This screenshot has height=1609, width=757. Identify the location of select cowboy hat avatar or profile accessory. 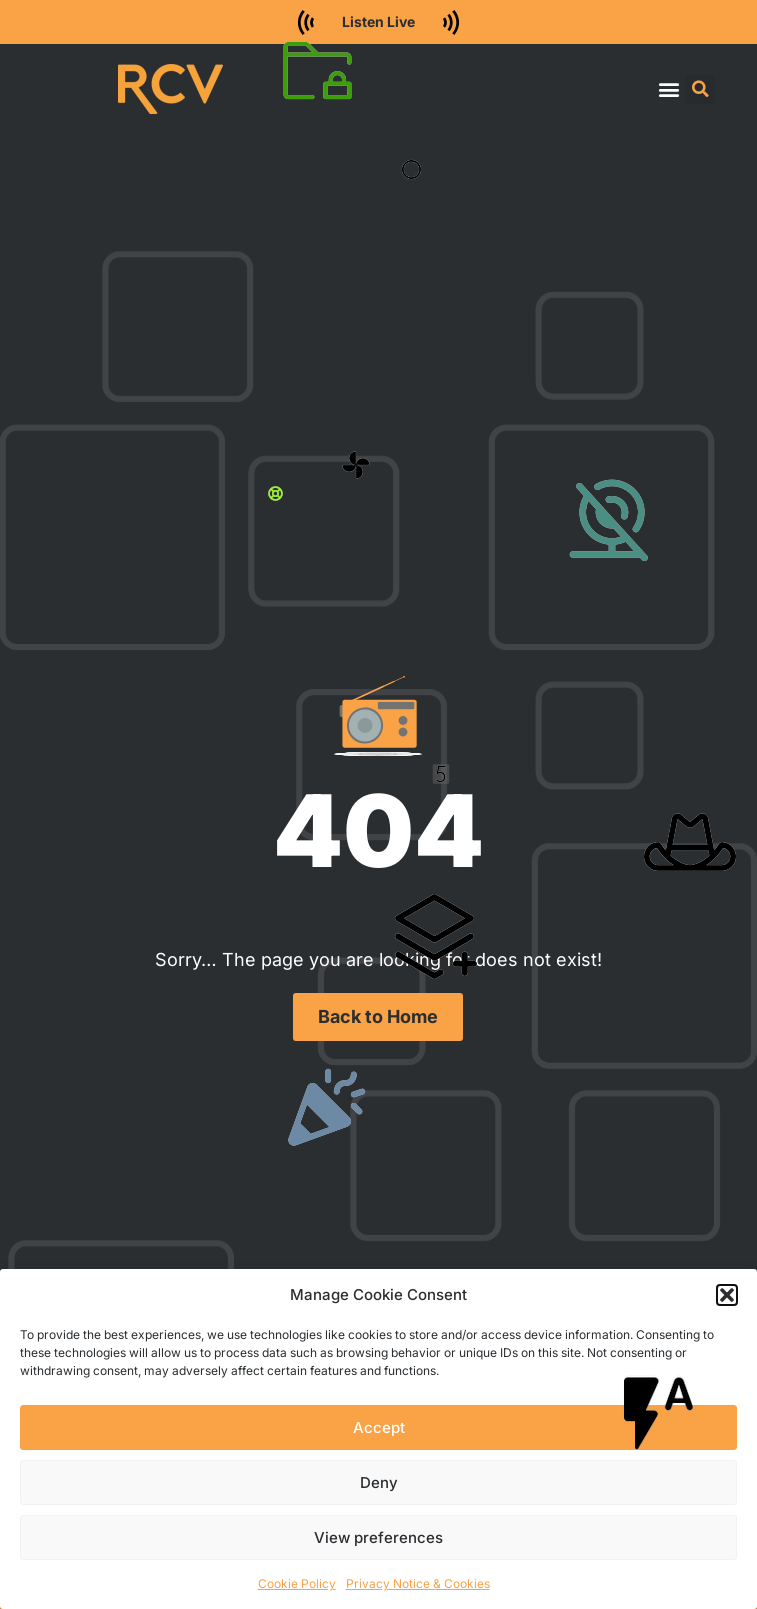
(690, 845).